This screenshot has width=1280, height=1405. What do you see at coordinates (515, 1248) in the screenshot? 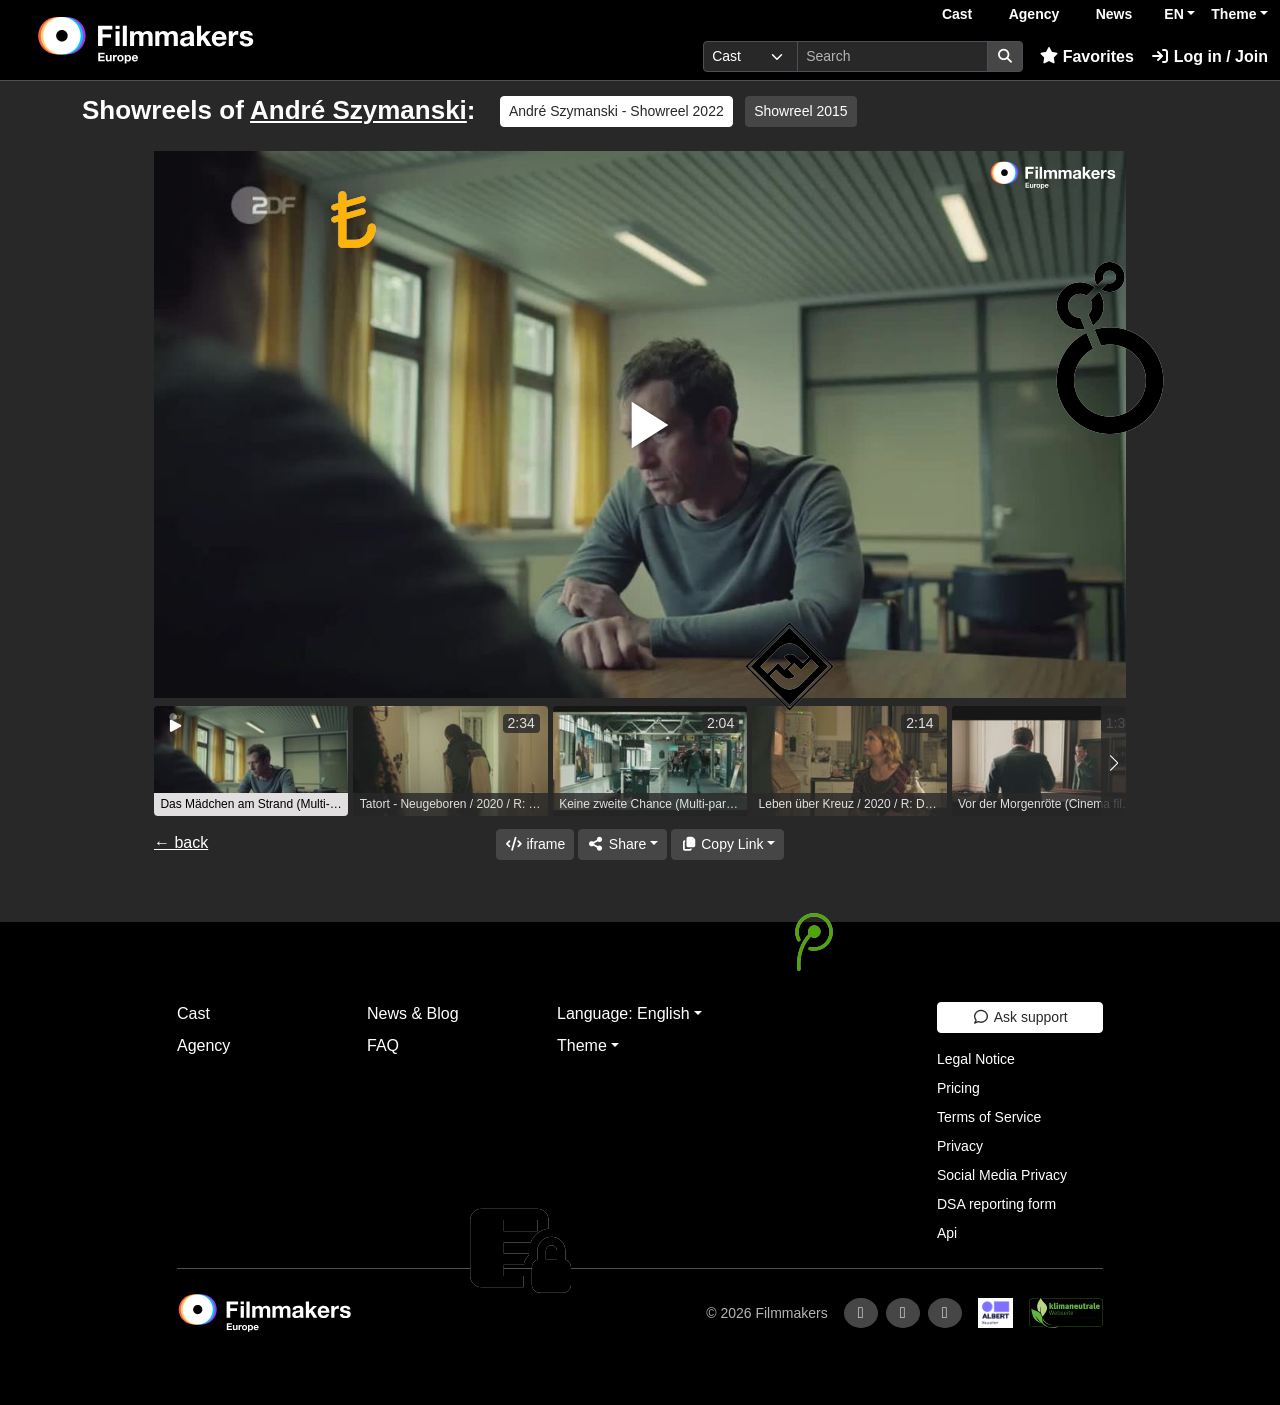
I see `lock a specific row in a spreadsheet or table` at bounding box center [515, 1248].